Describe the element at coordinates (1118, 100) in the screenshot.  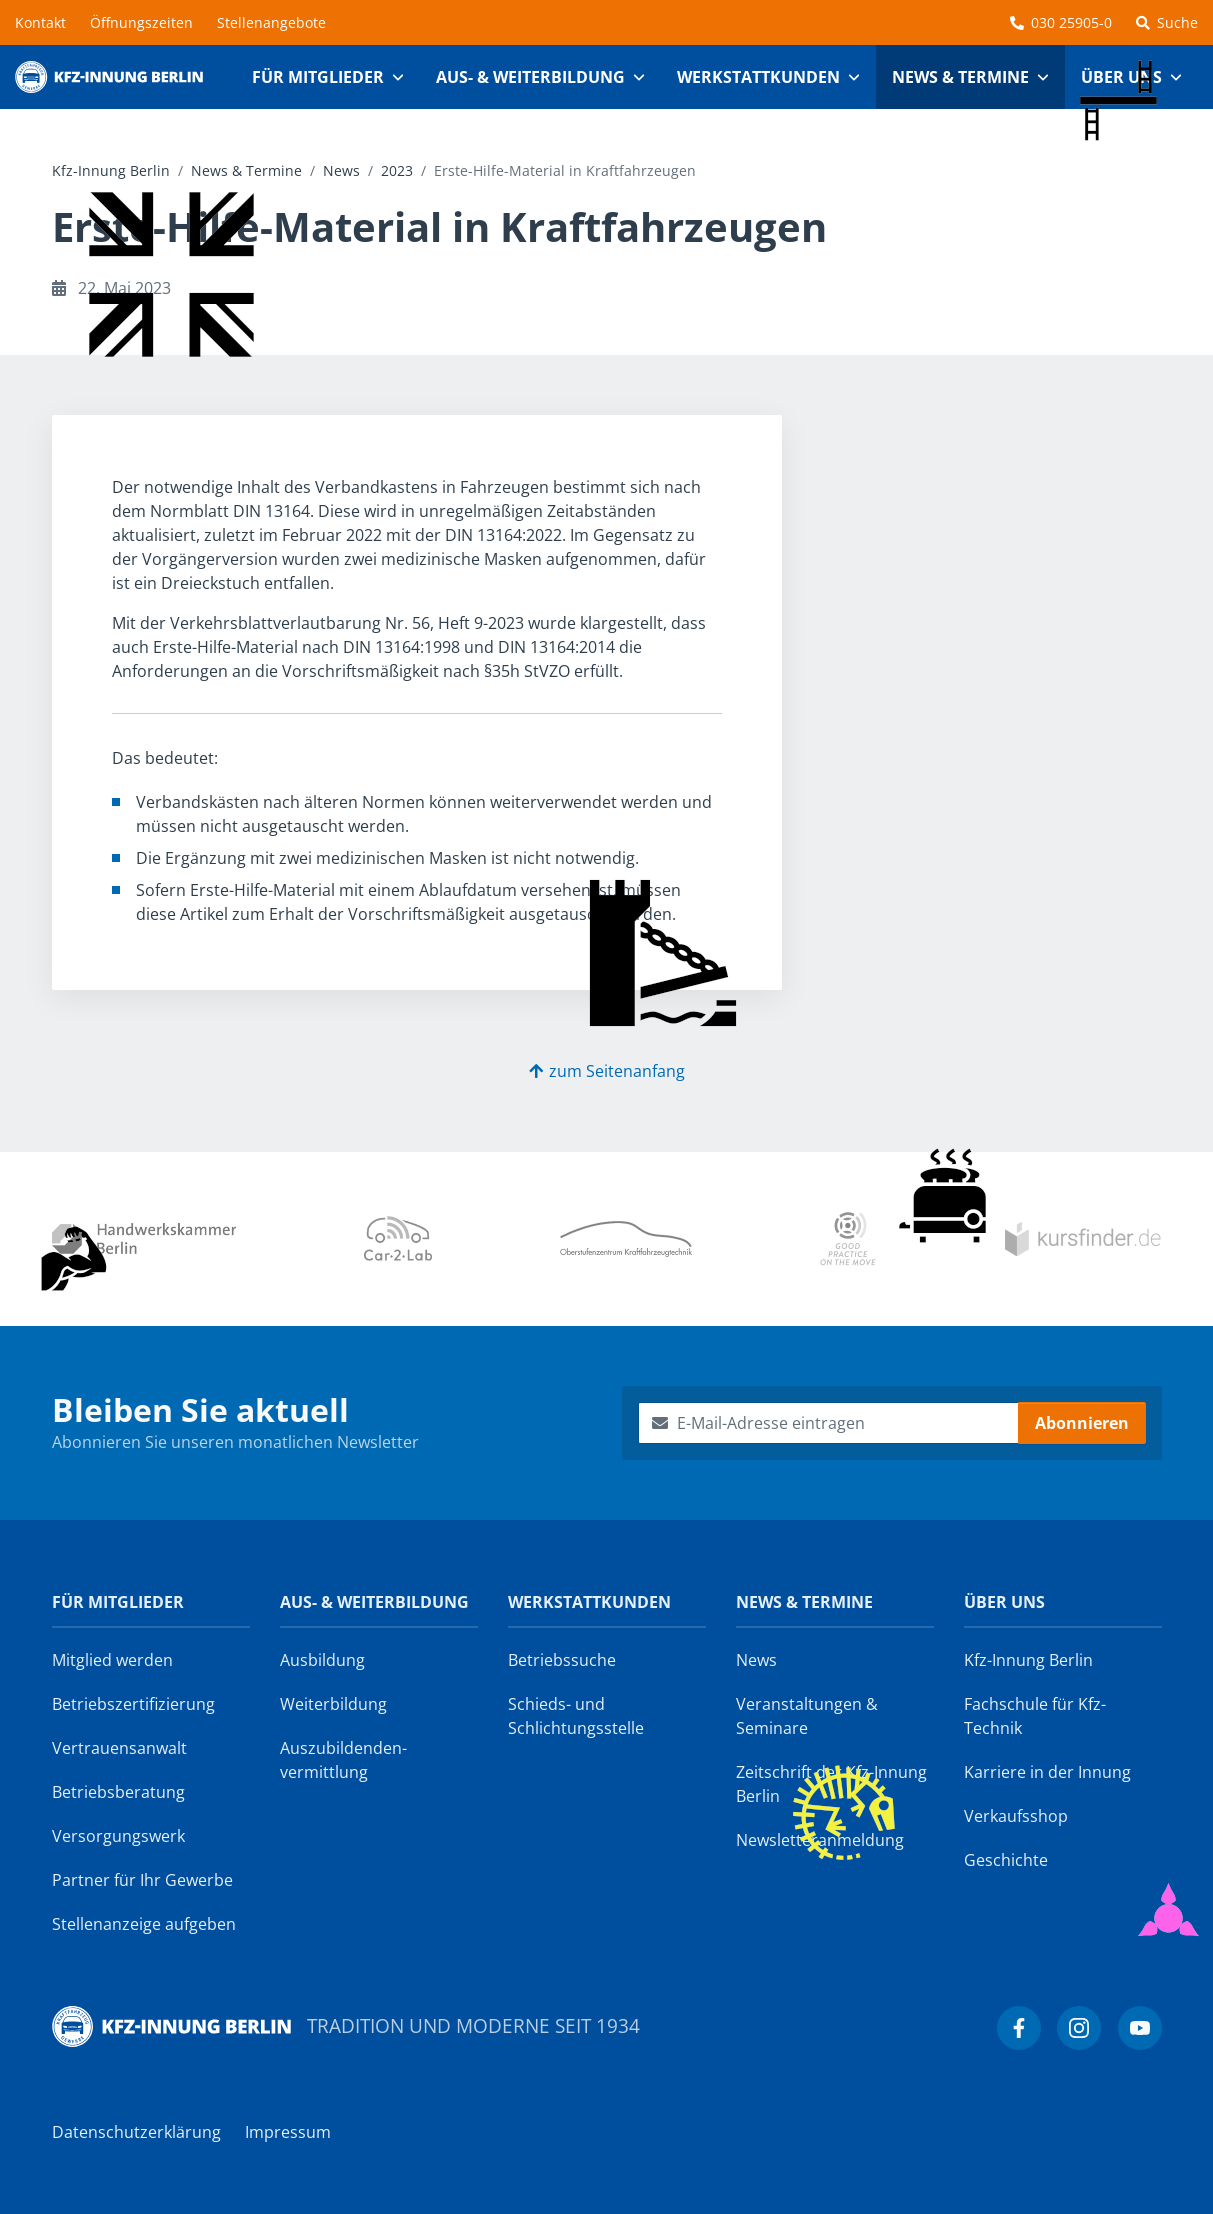
I see `access different levels or floors` at that location.